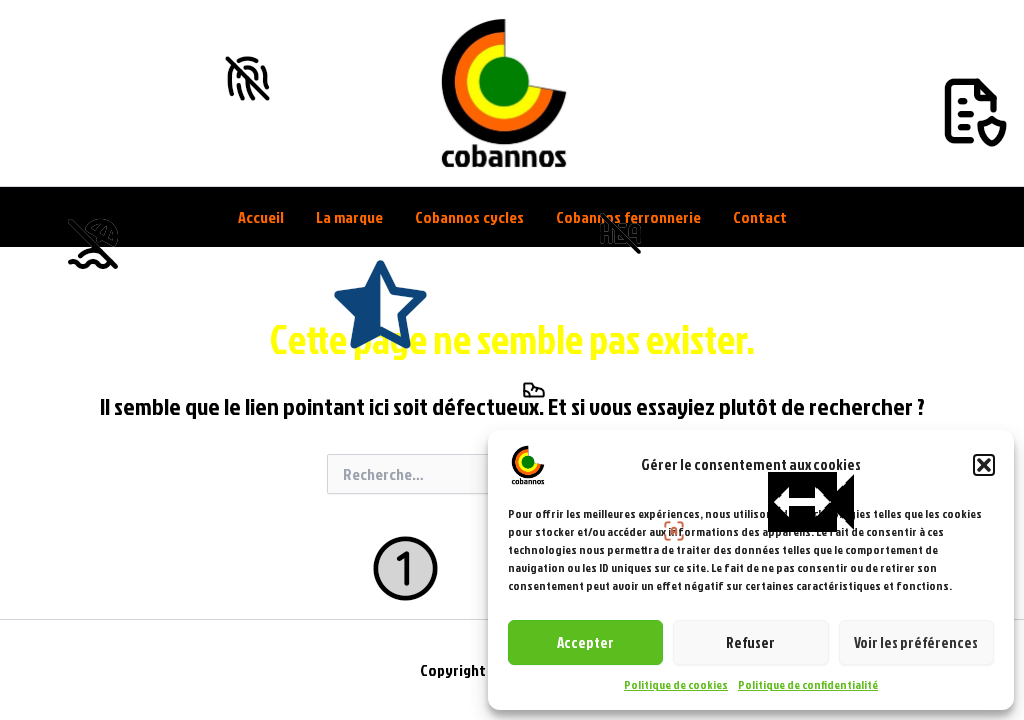 This screenshot has height=720, width=1024. Describe the element at coordinates (674, 531) in the screenshot. I see `enable auto-focus mode for camera` at that location.